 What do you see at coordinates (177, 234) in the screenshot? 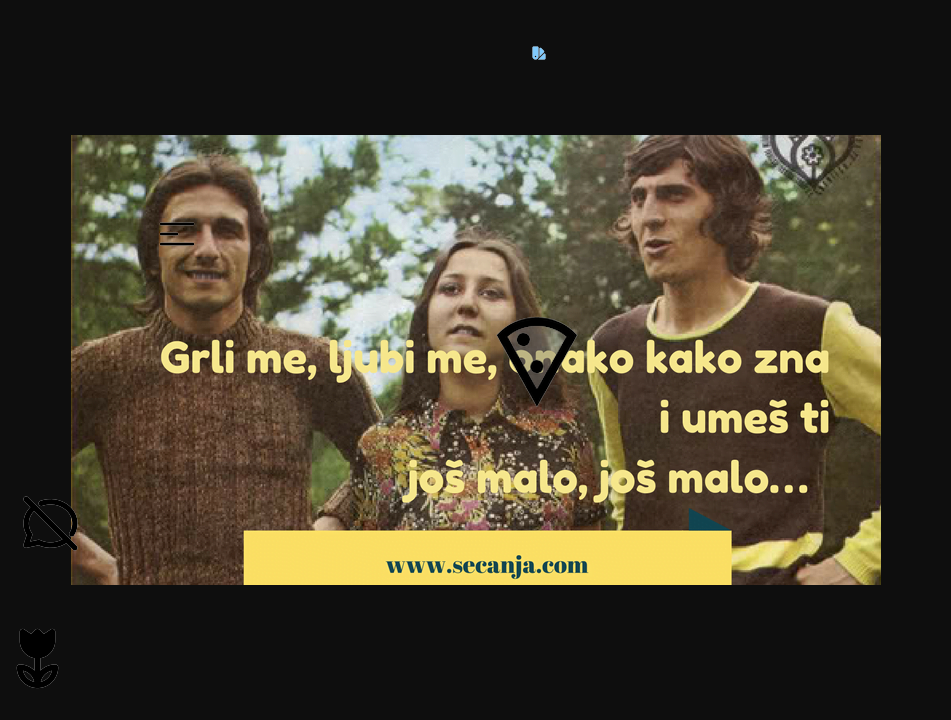
I see `open navigation menu` at bounding box center [177, 234].